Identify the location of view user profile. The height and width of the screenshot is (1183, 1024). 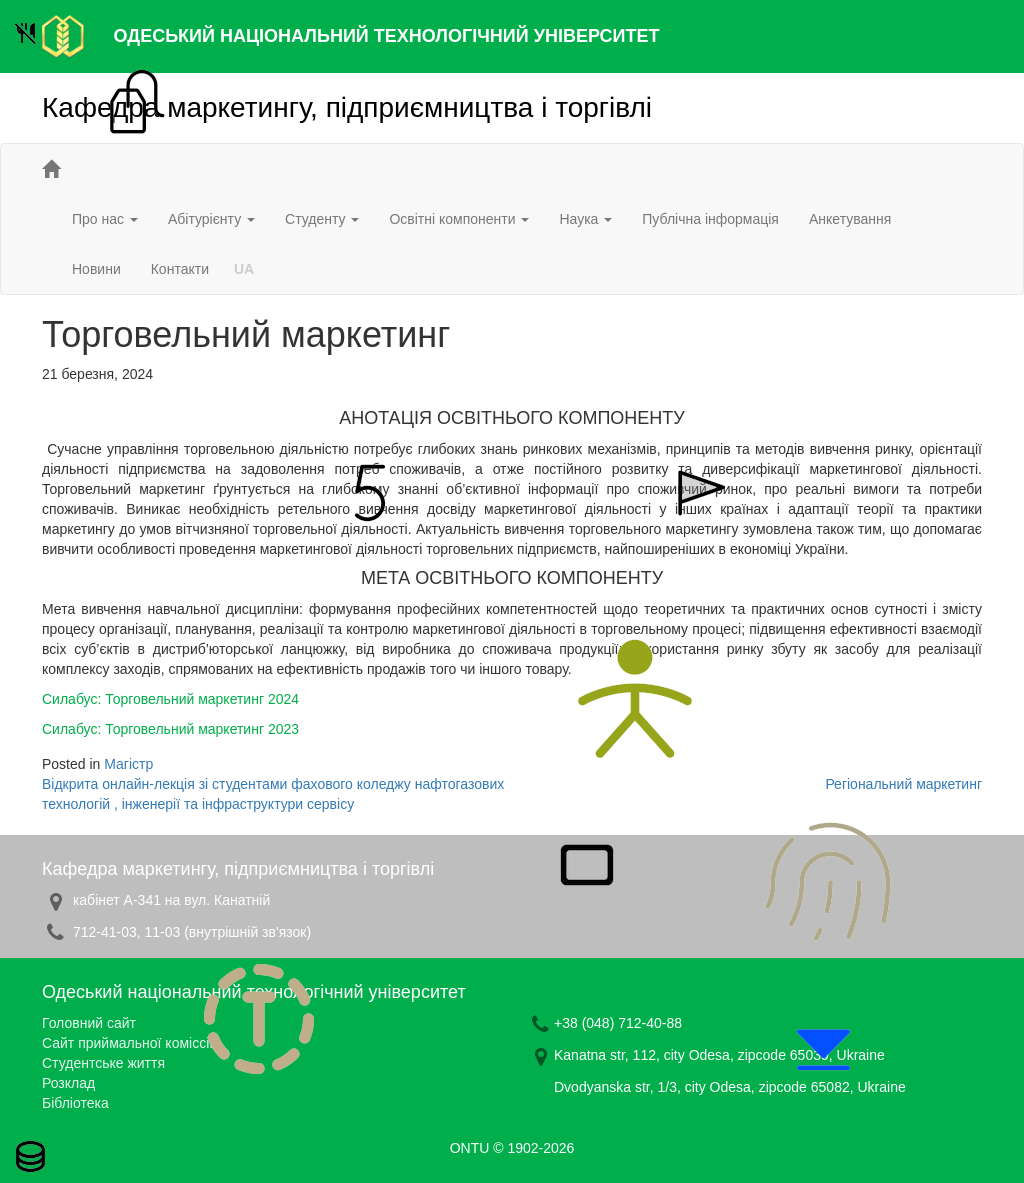
(635, 701).